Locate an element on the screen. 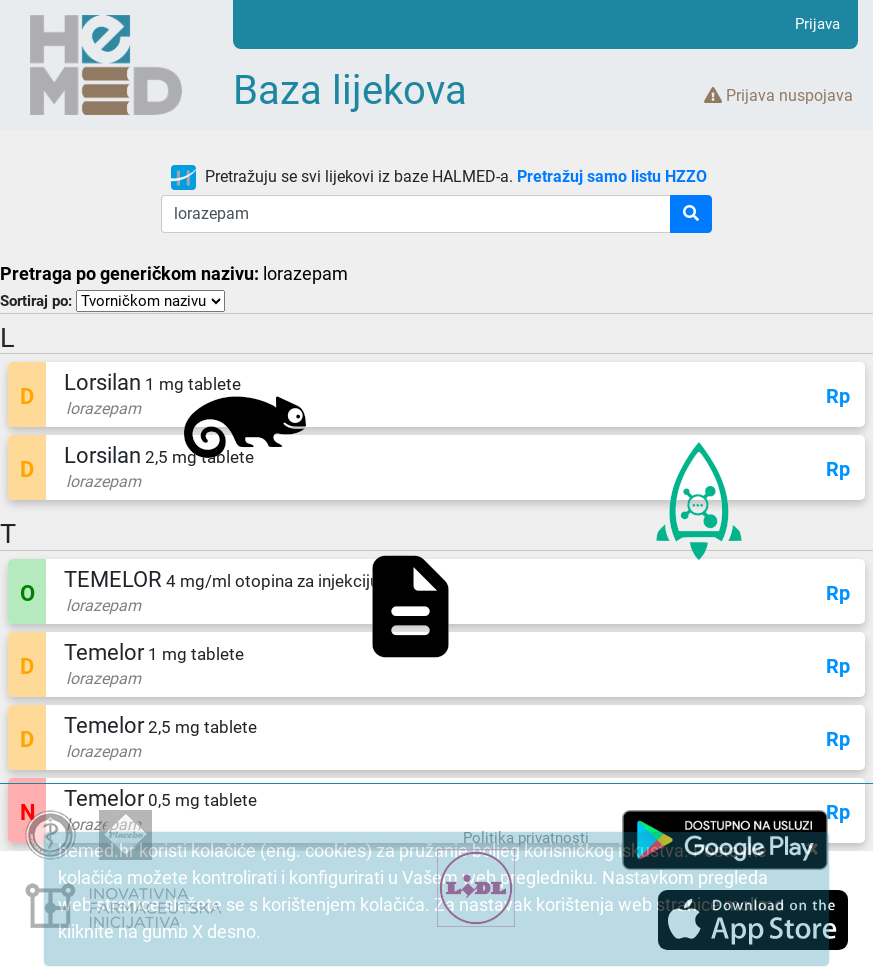  view document or text file is located at coordinates (410, 606).